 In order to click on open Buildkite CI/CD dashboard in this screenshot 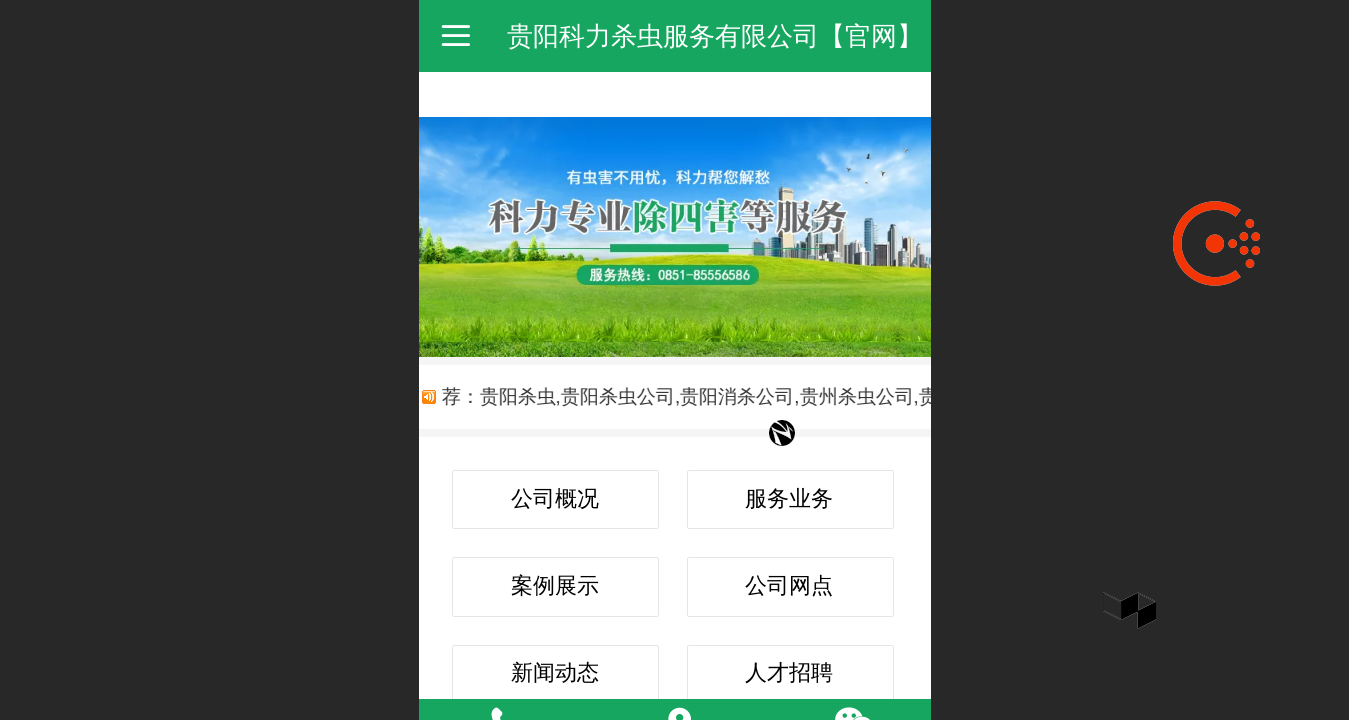, I will do `click(1129, 610)`.